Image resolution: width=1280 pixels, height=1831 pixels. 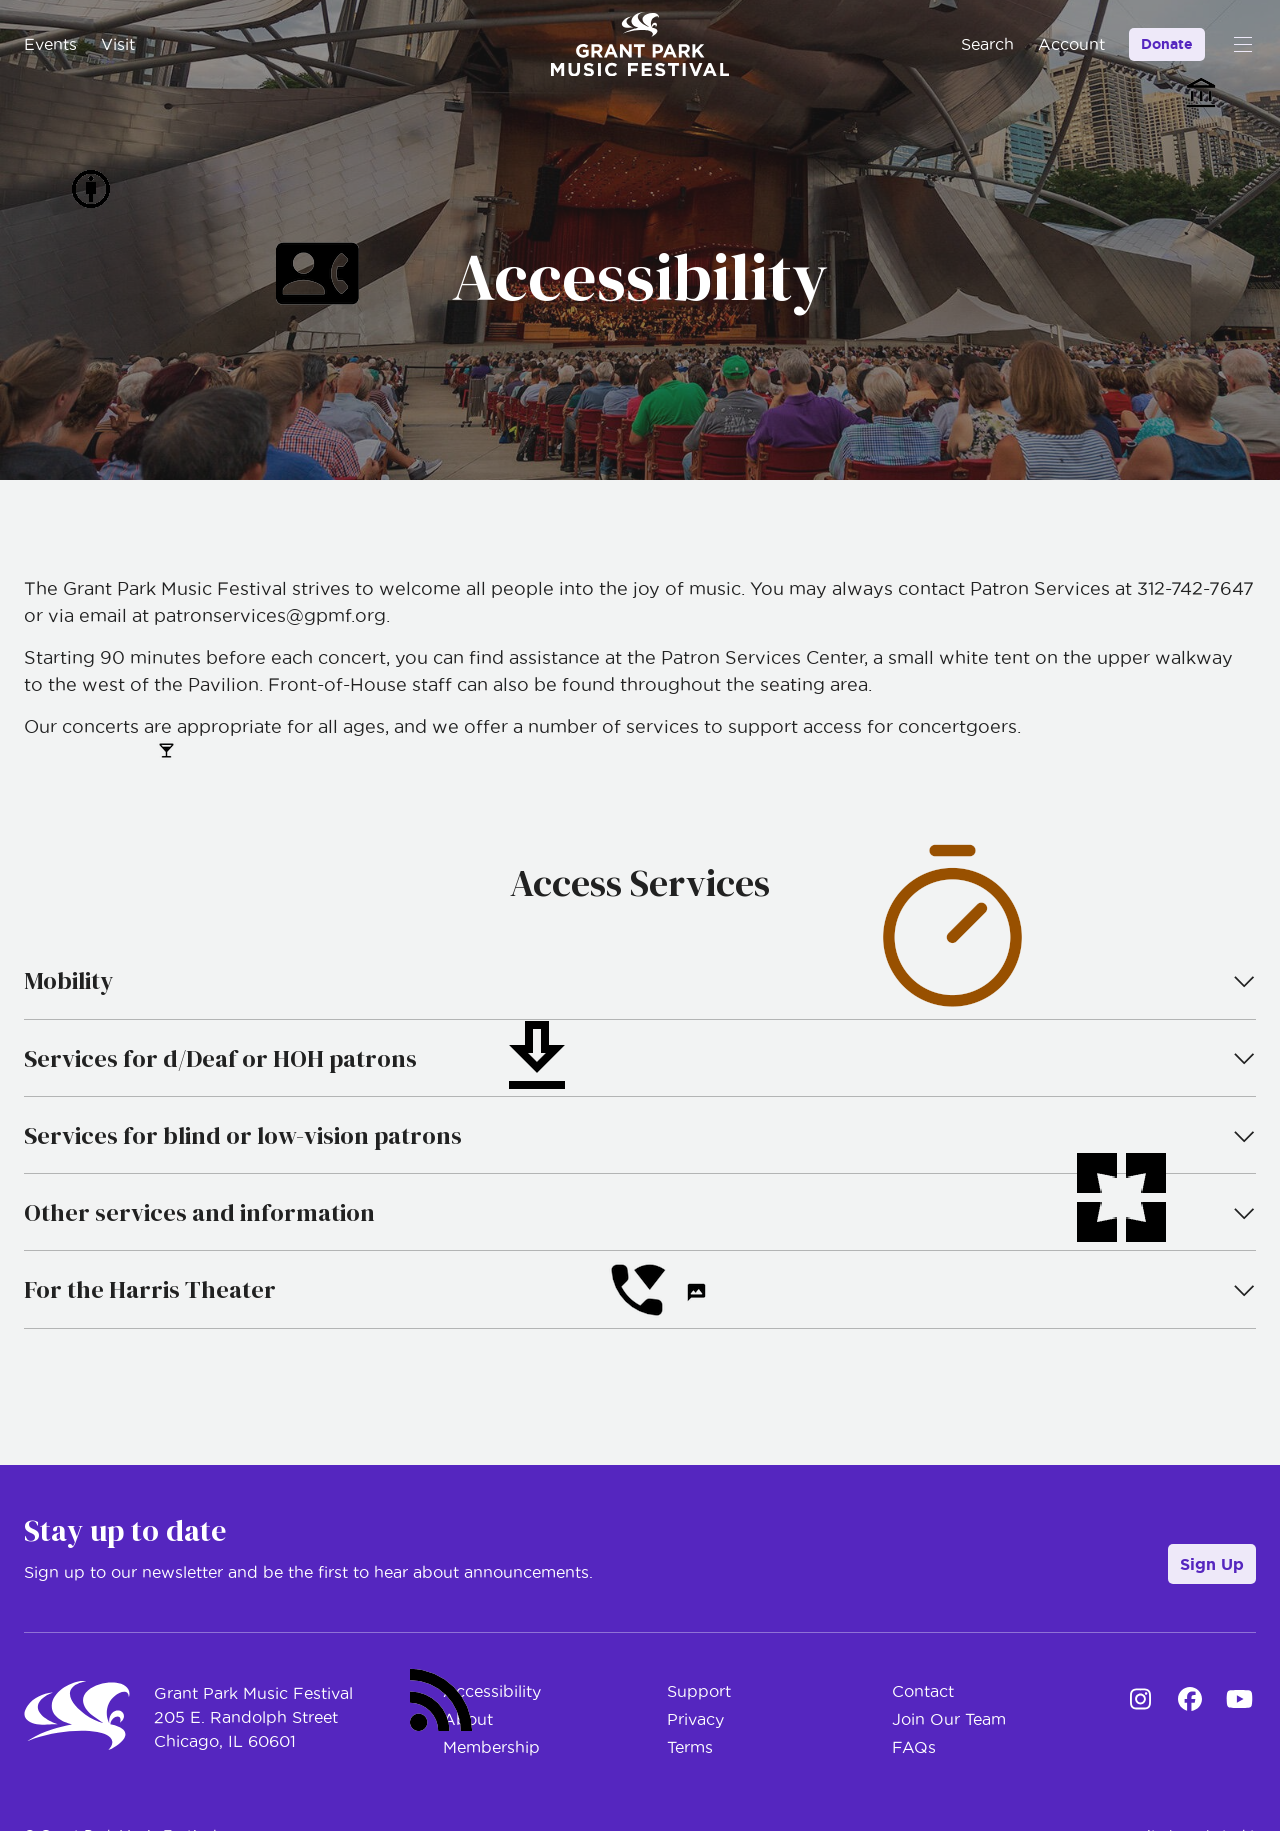 I want to click on view attribution or credit information, so click(x=91, y=189).